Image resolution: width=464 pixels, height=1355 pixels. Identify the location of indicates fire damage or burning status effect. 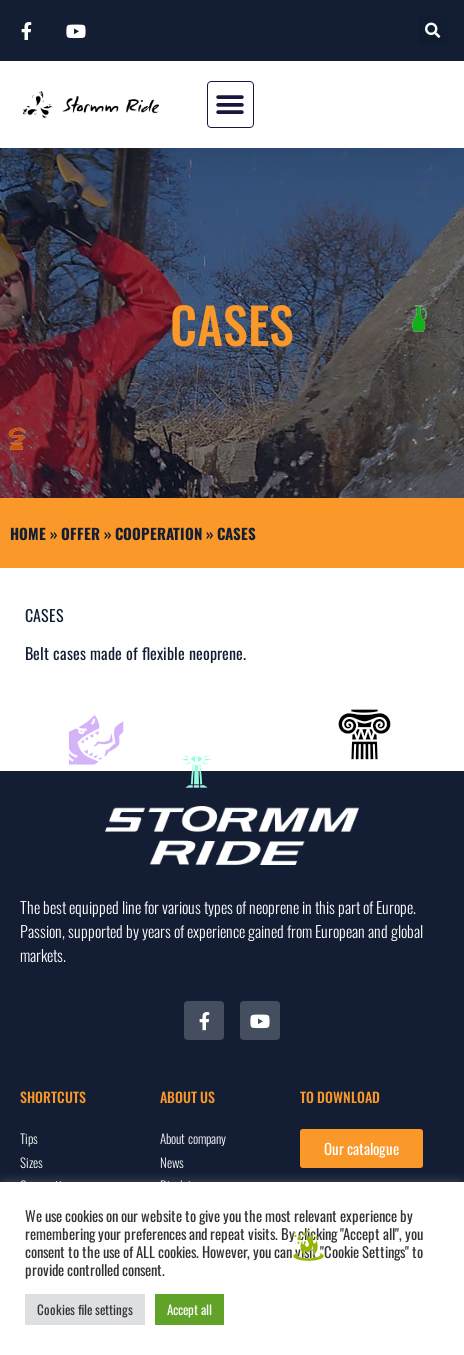
(308, 1245).